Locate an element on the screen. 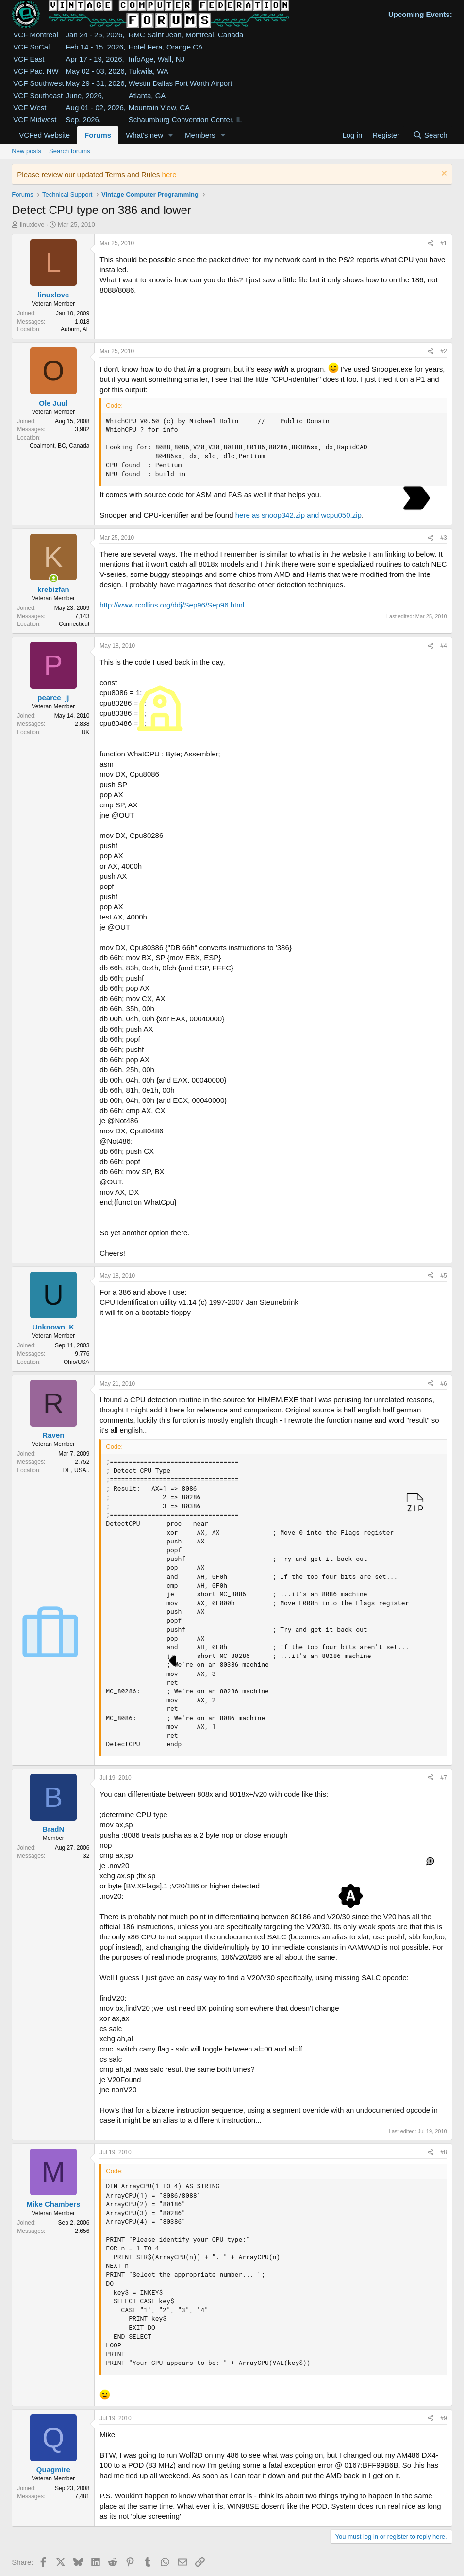 The width and height of the screenshot is (464, 2576). view cottage or cabin rental listings is located at coordinates (160, 708).